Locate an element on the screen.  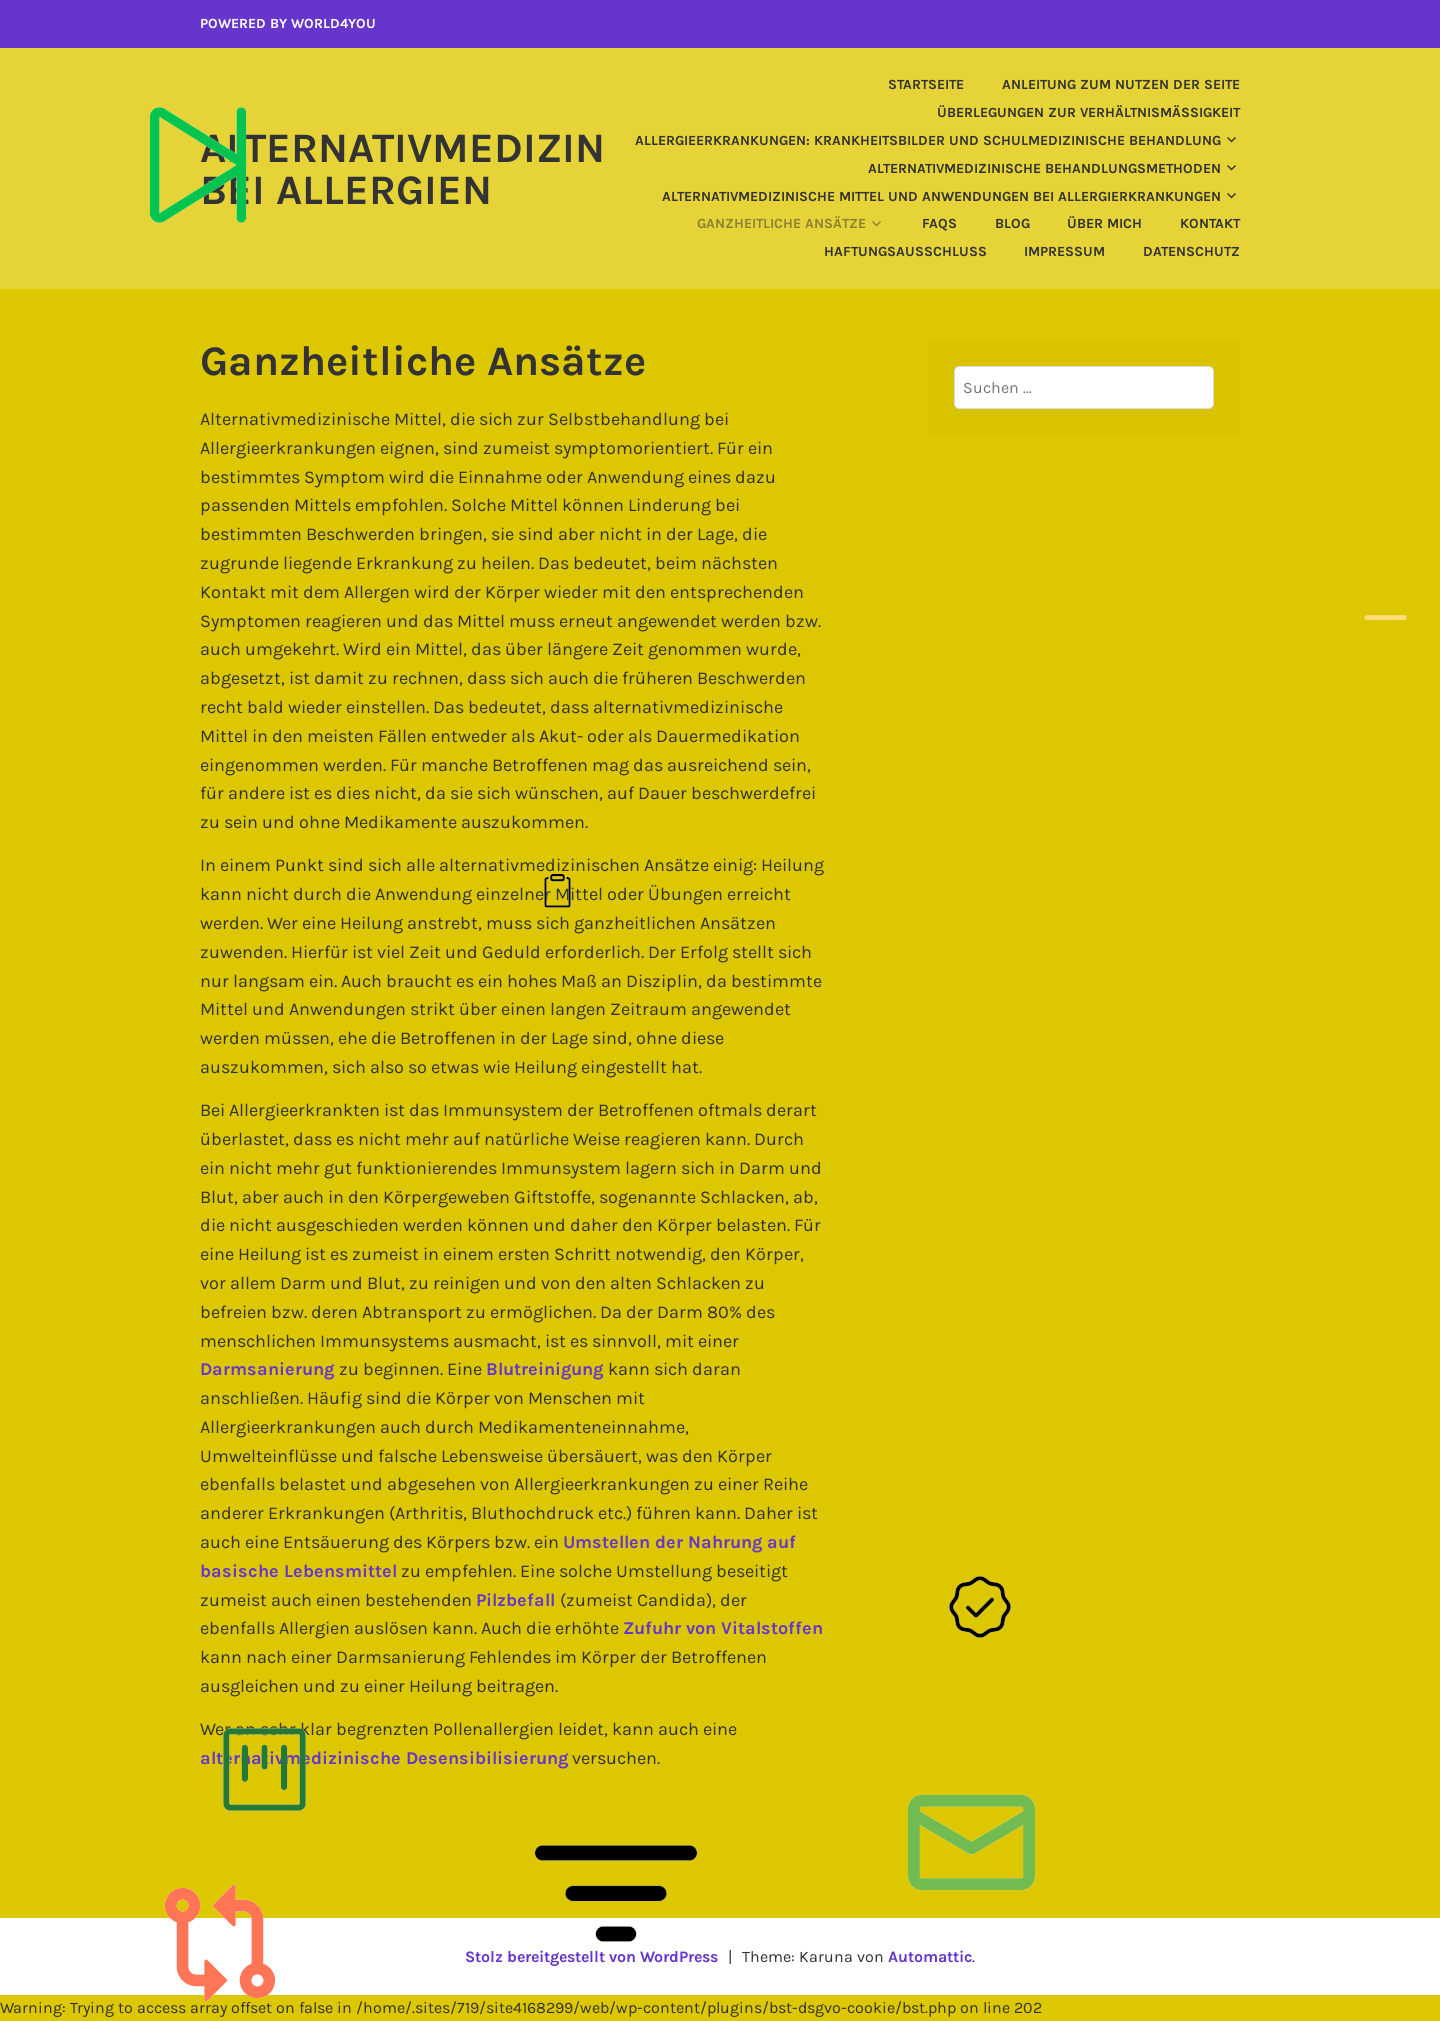
compare branches or commits in a repository is located at coordinates (220, 1943).